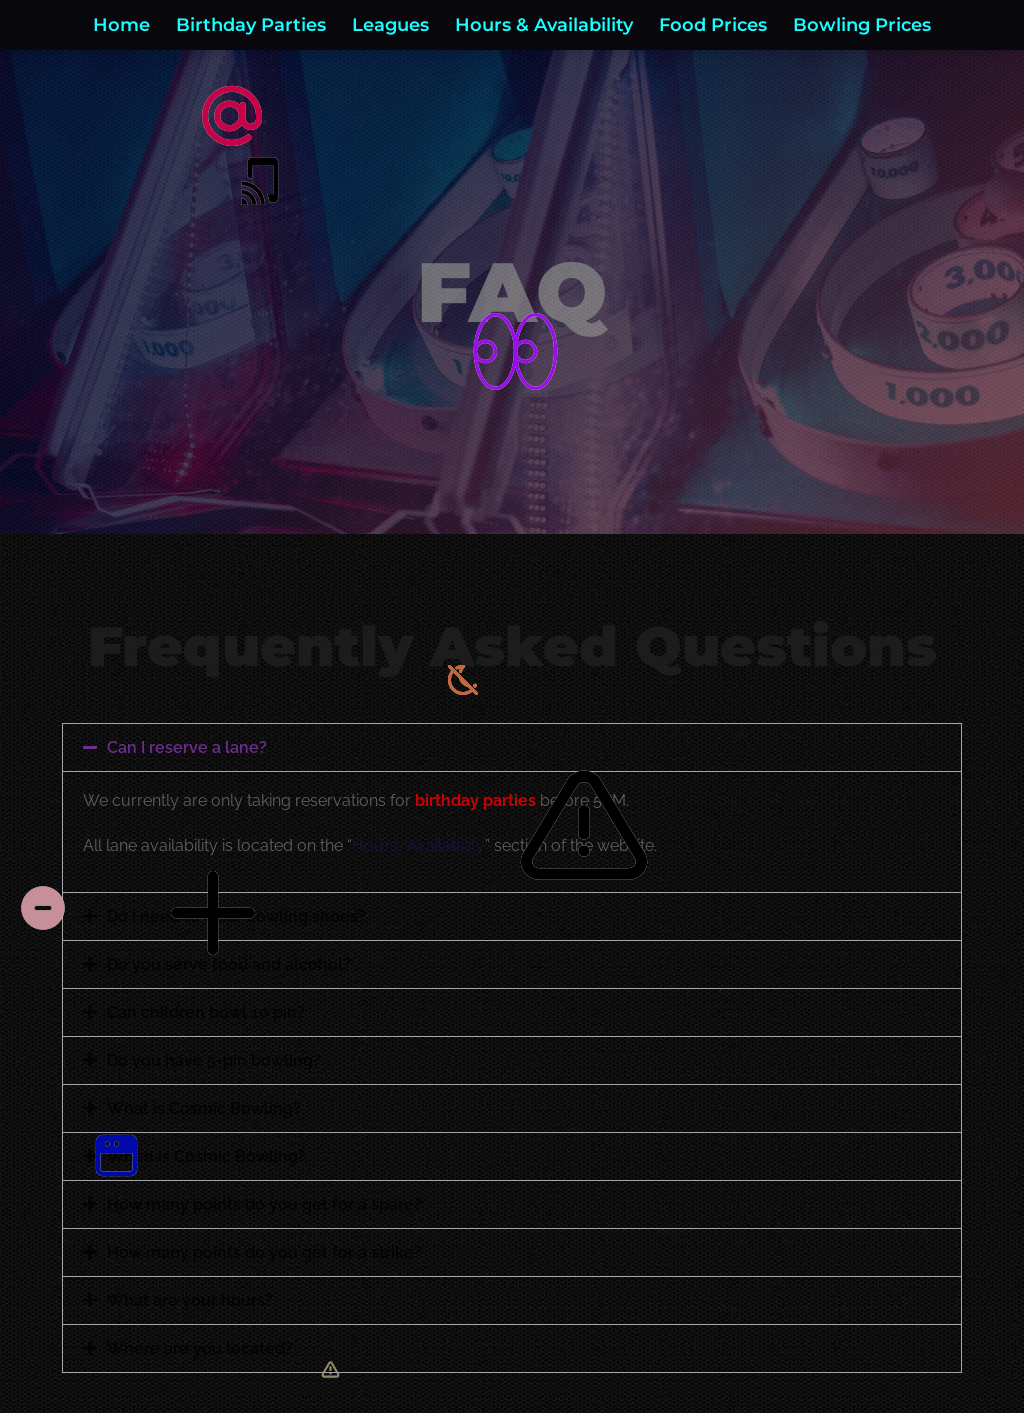 Image resolution: width=1024 pixels, height=1413 pixels. Describe the element at coordinates (232, 116) in the screenshot. I see `compose a new email` at that location.